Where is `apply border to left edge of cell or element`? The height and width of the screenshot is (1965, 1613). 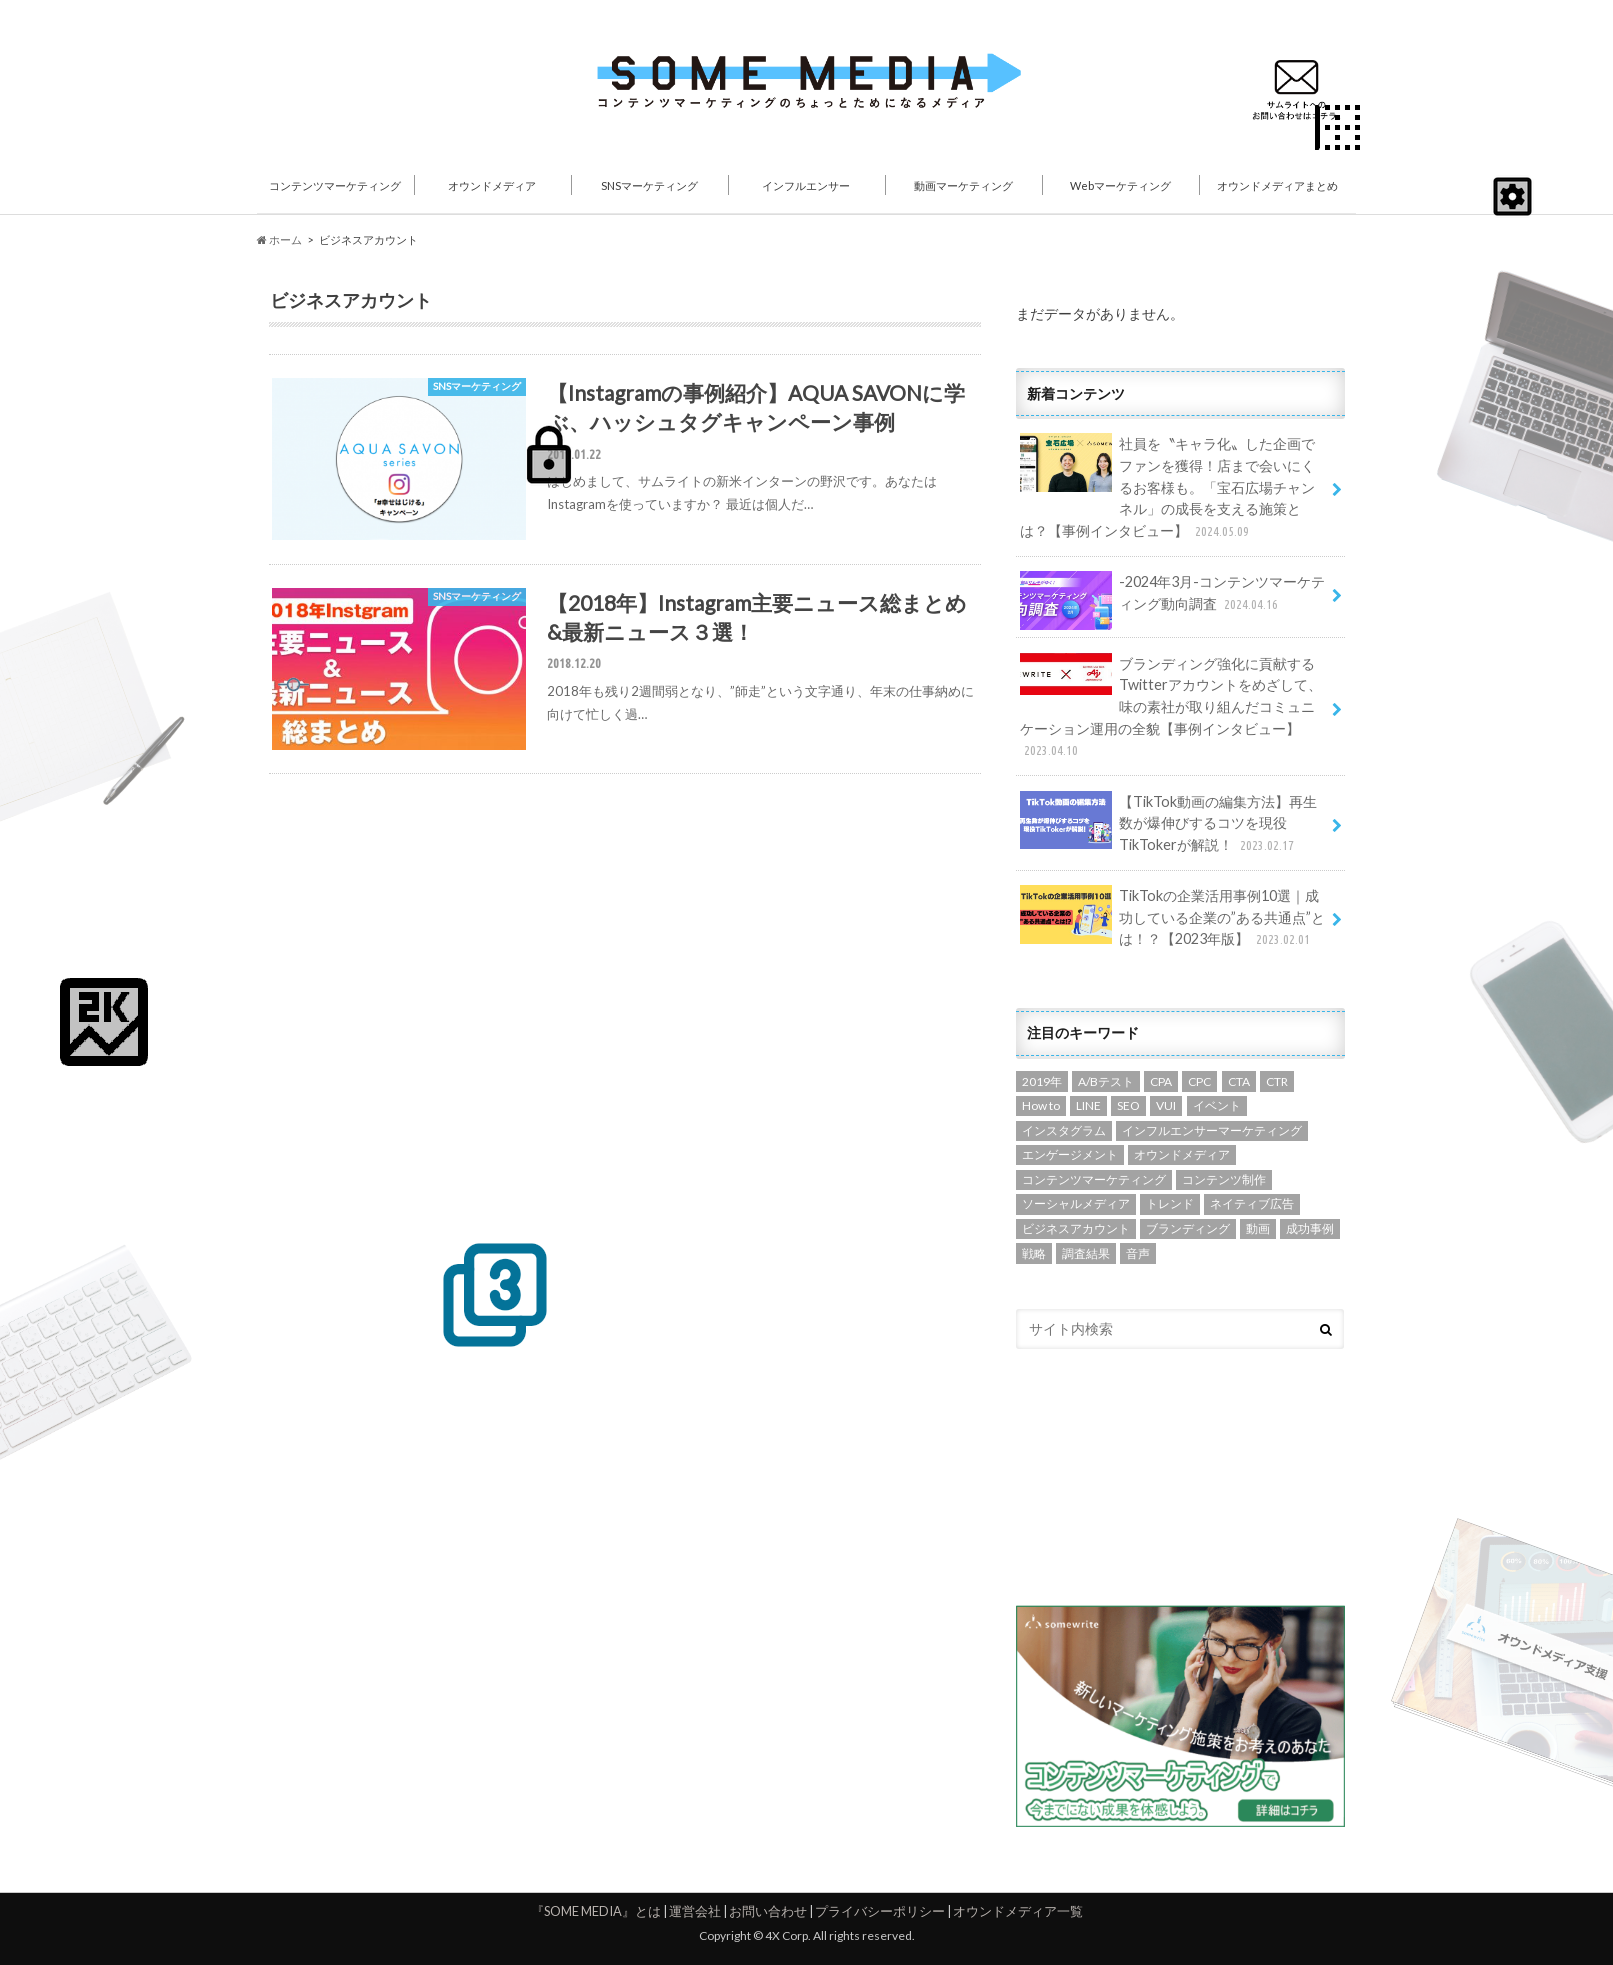 apply border to left edge of cell or element is located at coordinates (1337, 127).